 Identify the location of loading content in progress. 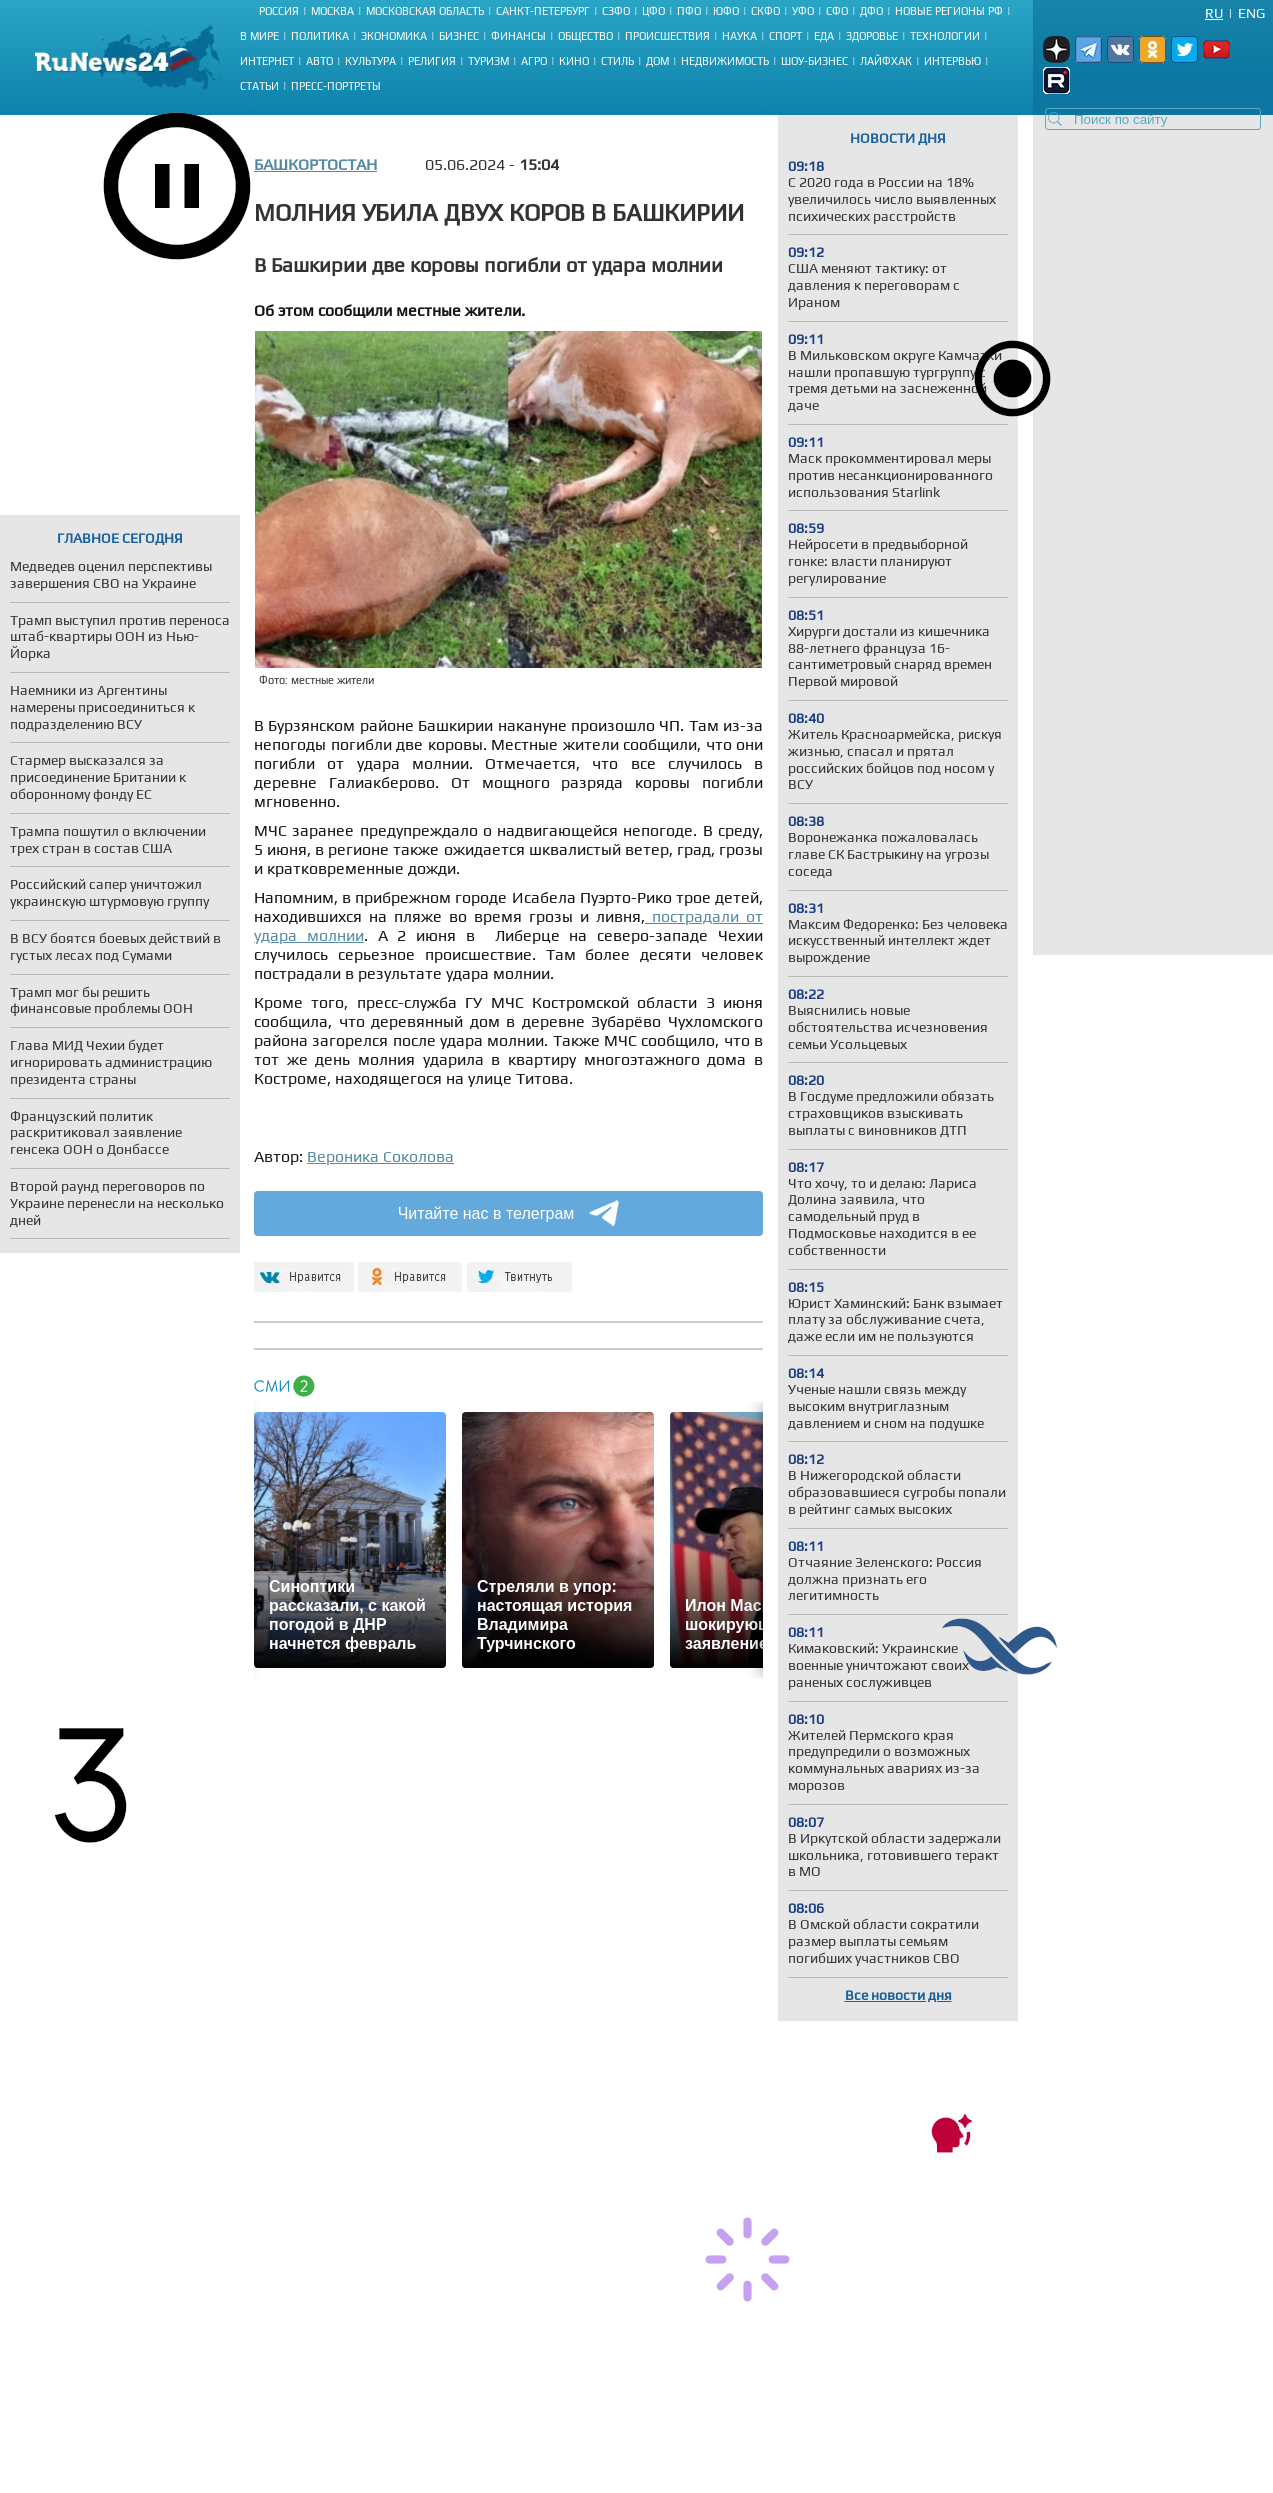
(747, 2259).